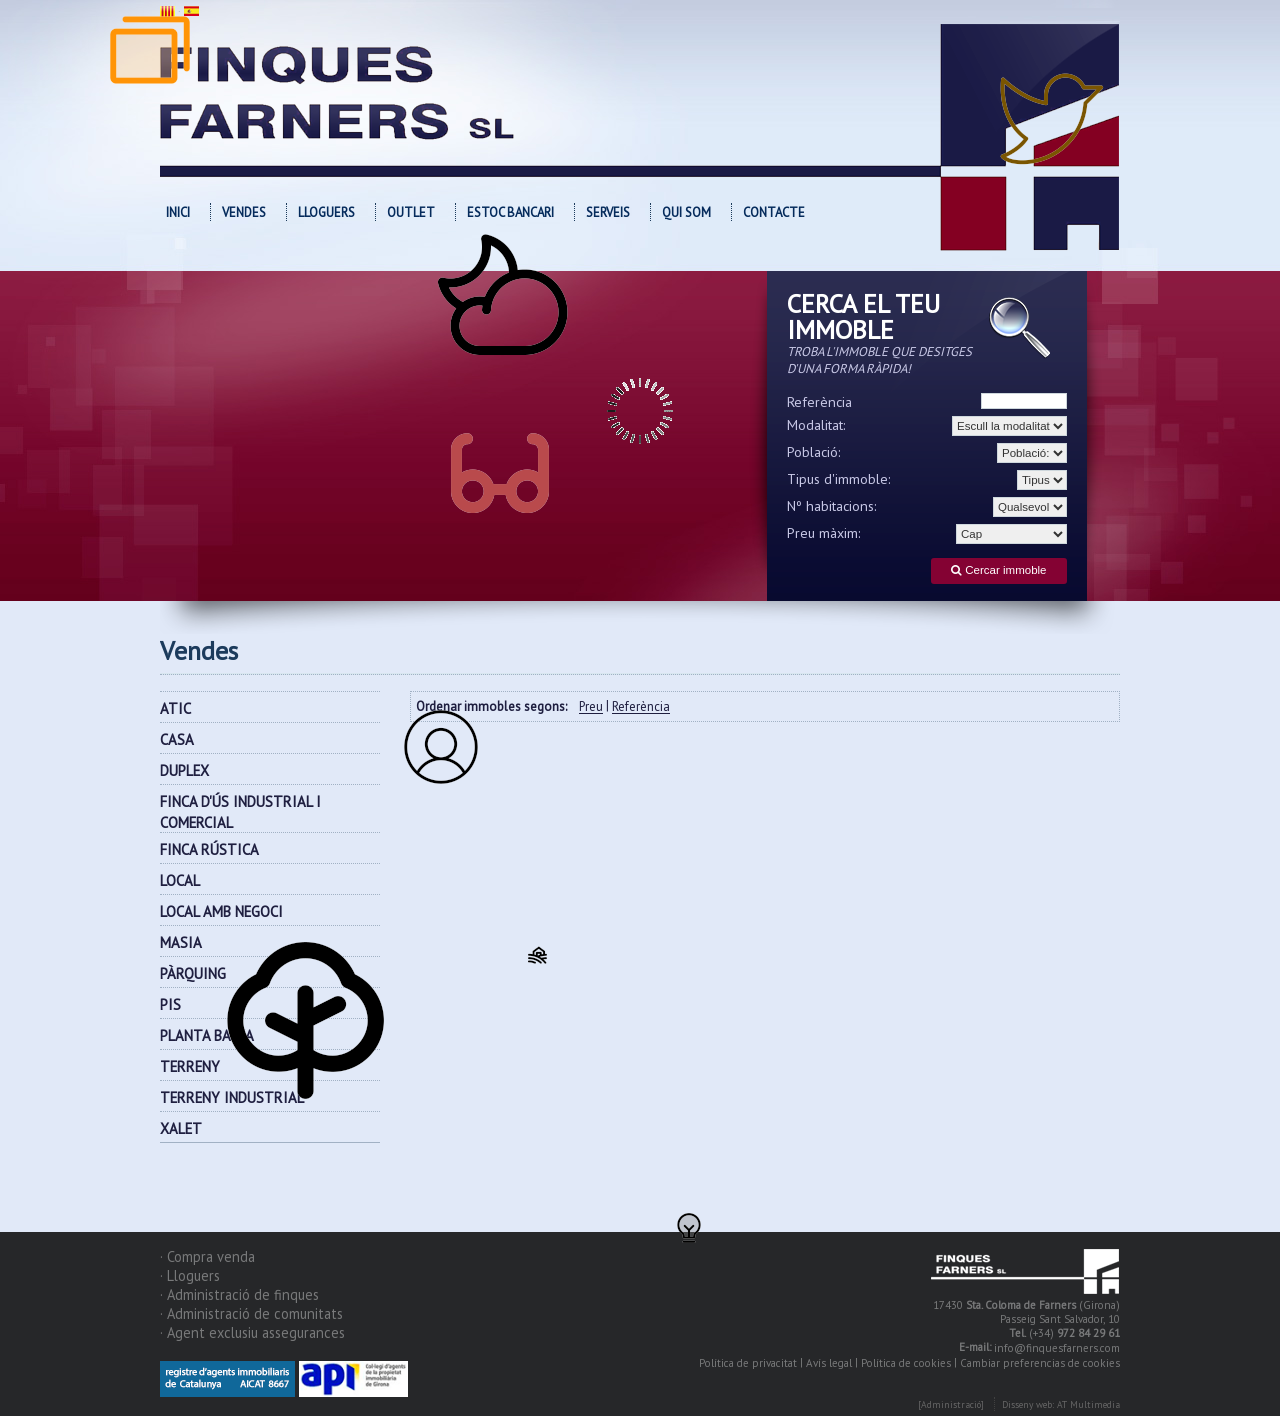 The height and width of the screenshot is (1416, 1280). I want to click on toggle idea or inspiration mode, so click(689, 1228).